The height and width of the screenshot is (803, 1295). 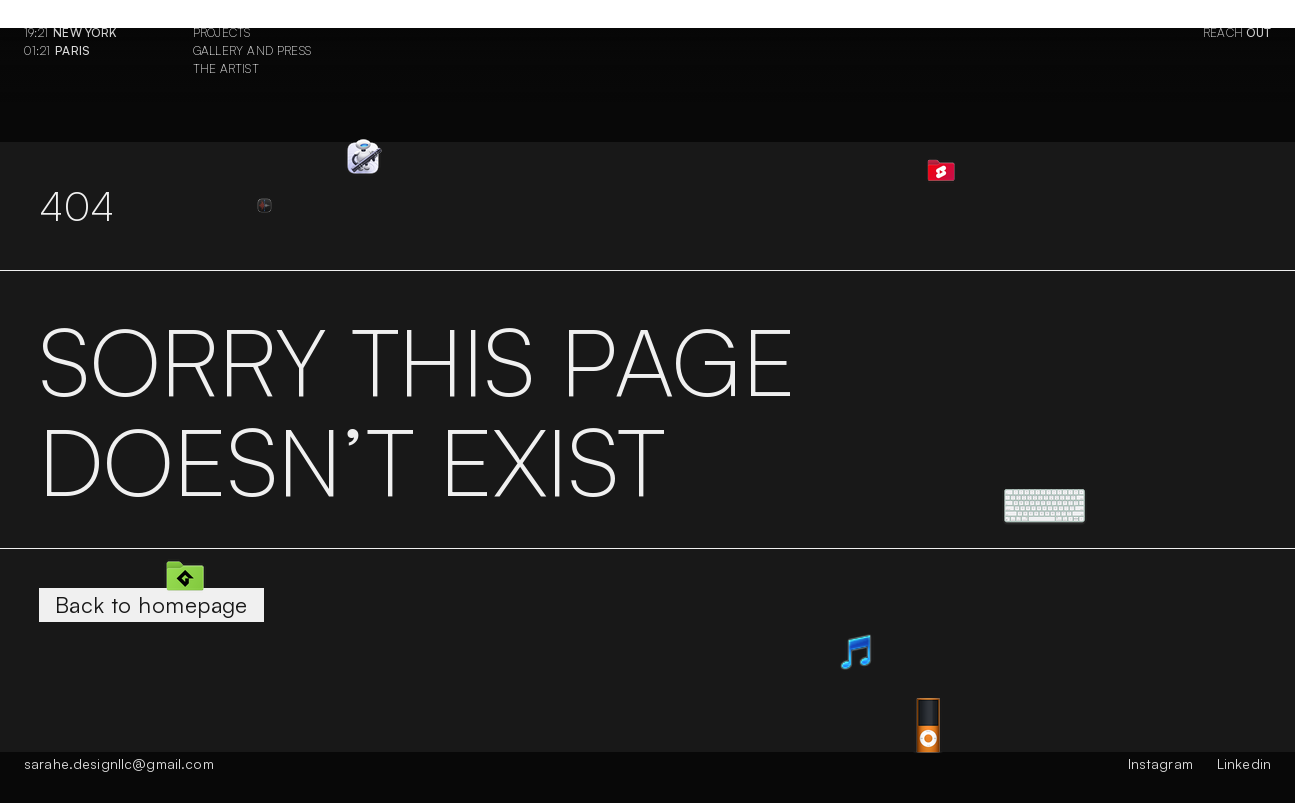 I want to click on open voice memos app, so click(x=264, y=205).